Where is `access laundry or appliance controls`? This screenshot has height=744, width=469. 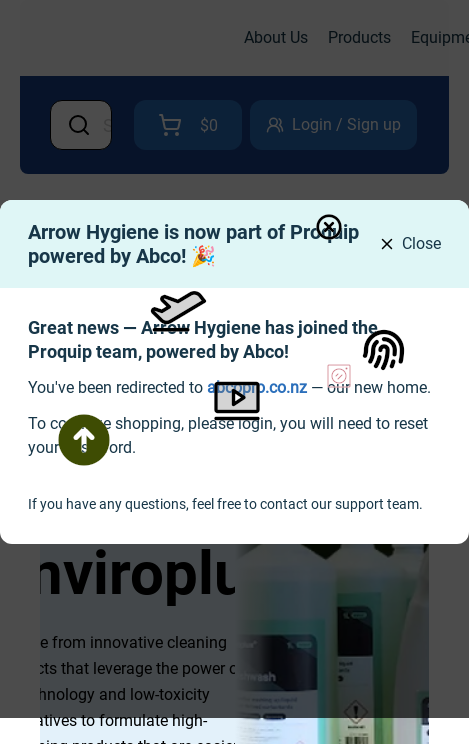 access laundry or appliance controls is located at coordinates (339, 376).